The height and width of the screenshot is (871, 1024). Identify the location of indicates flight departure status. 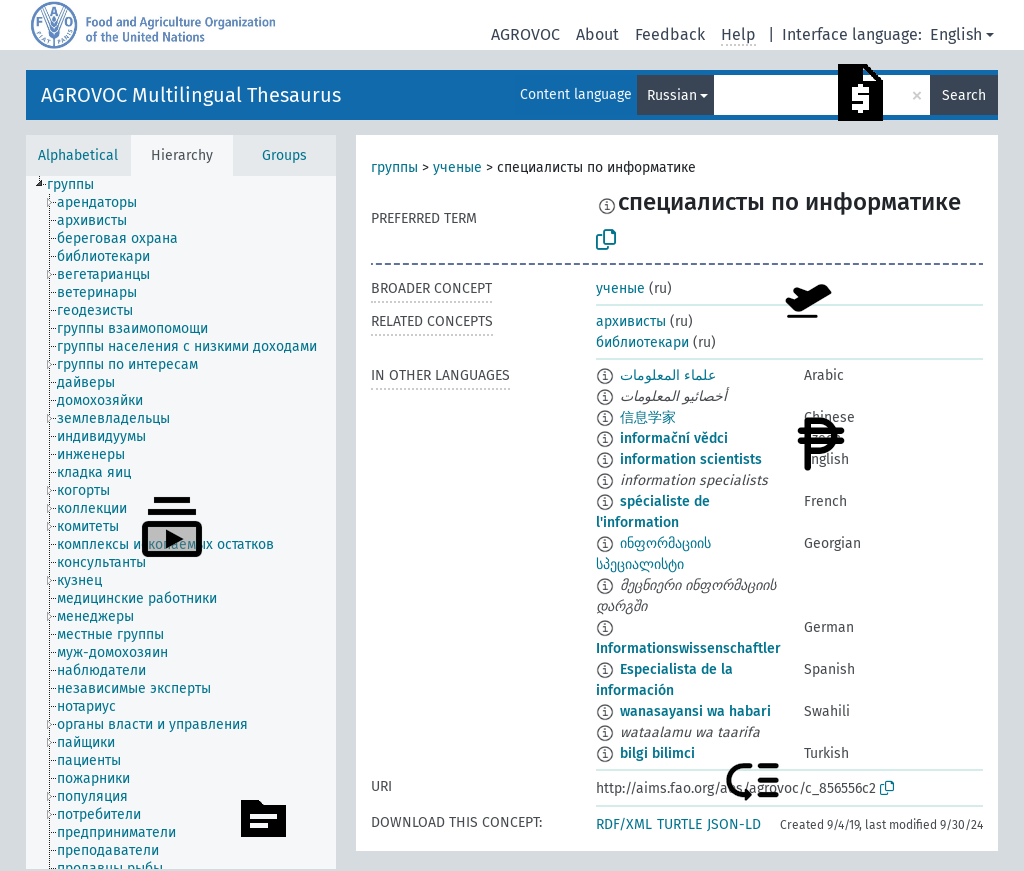
(808, 299).